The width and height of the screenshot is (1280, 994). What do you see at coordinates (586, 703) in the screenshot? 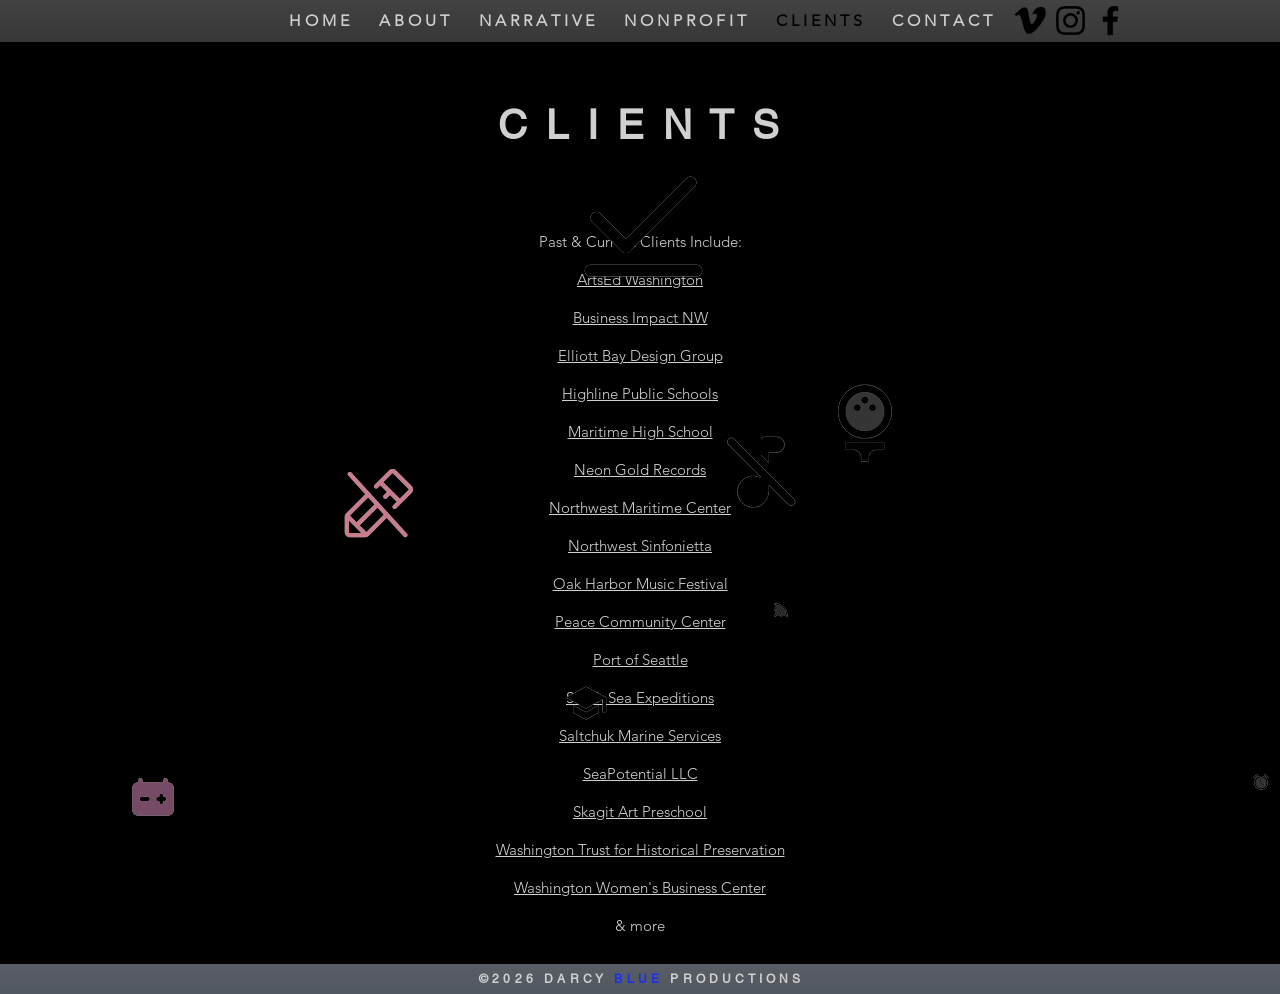
I see `access education or school-related content` at bounding box center [586, 703].